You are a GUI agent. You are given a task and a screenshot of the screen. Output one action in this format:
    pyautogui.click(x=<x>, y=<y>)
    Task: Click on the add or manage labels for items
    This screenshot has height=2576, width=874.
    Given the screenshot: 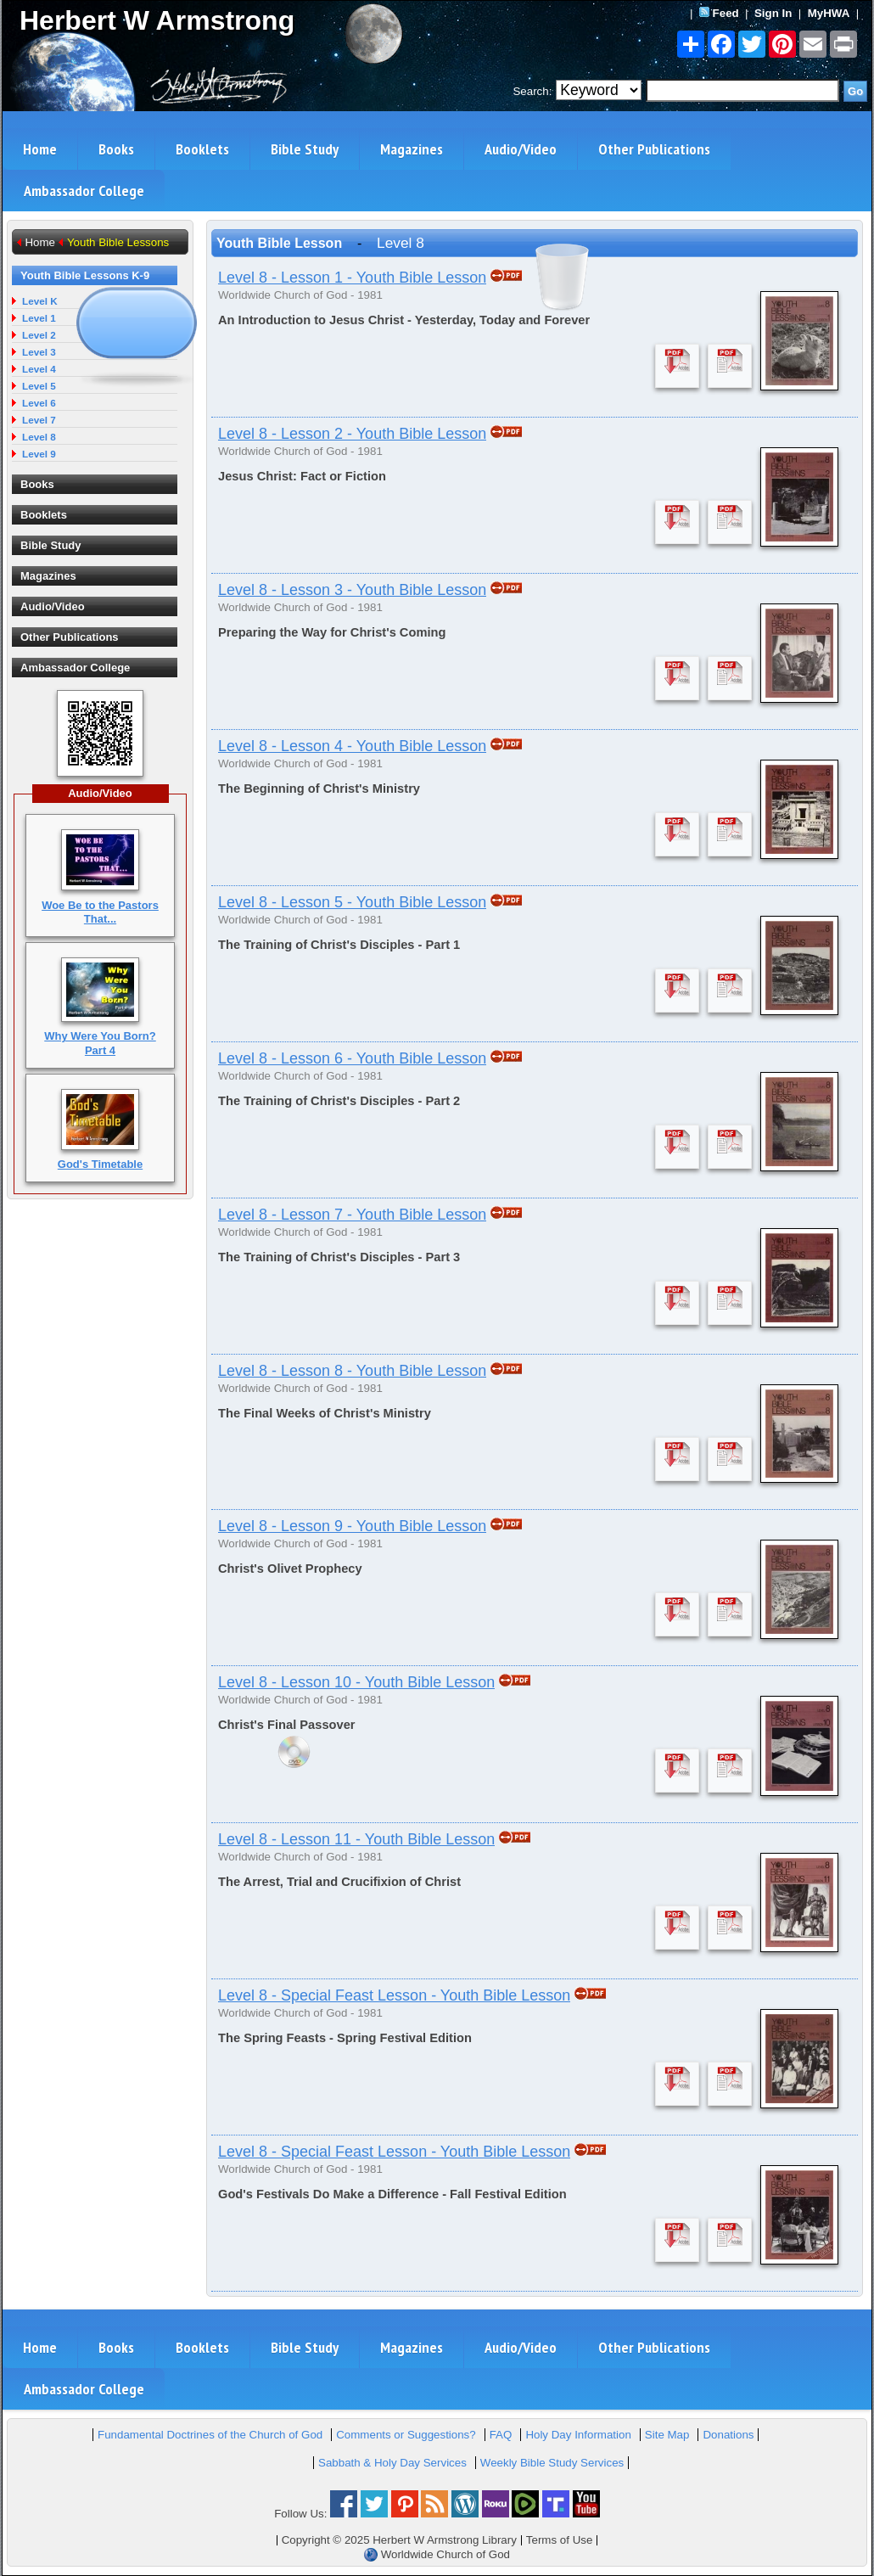 What is the action you would take?
    pyautogui.click(x=137, y=328)
    